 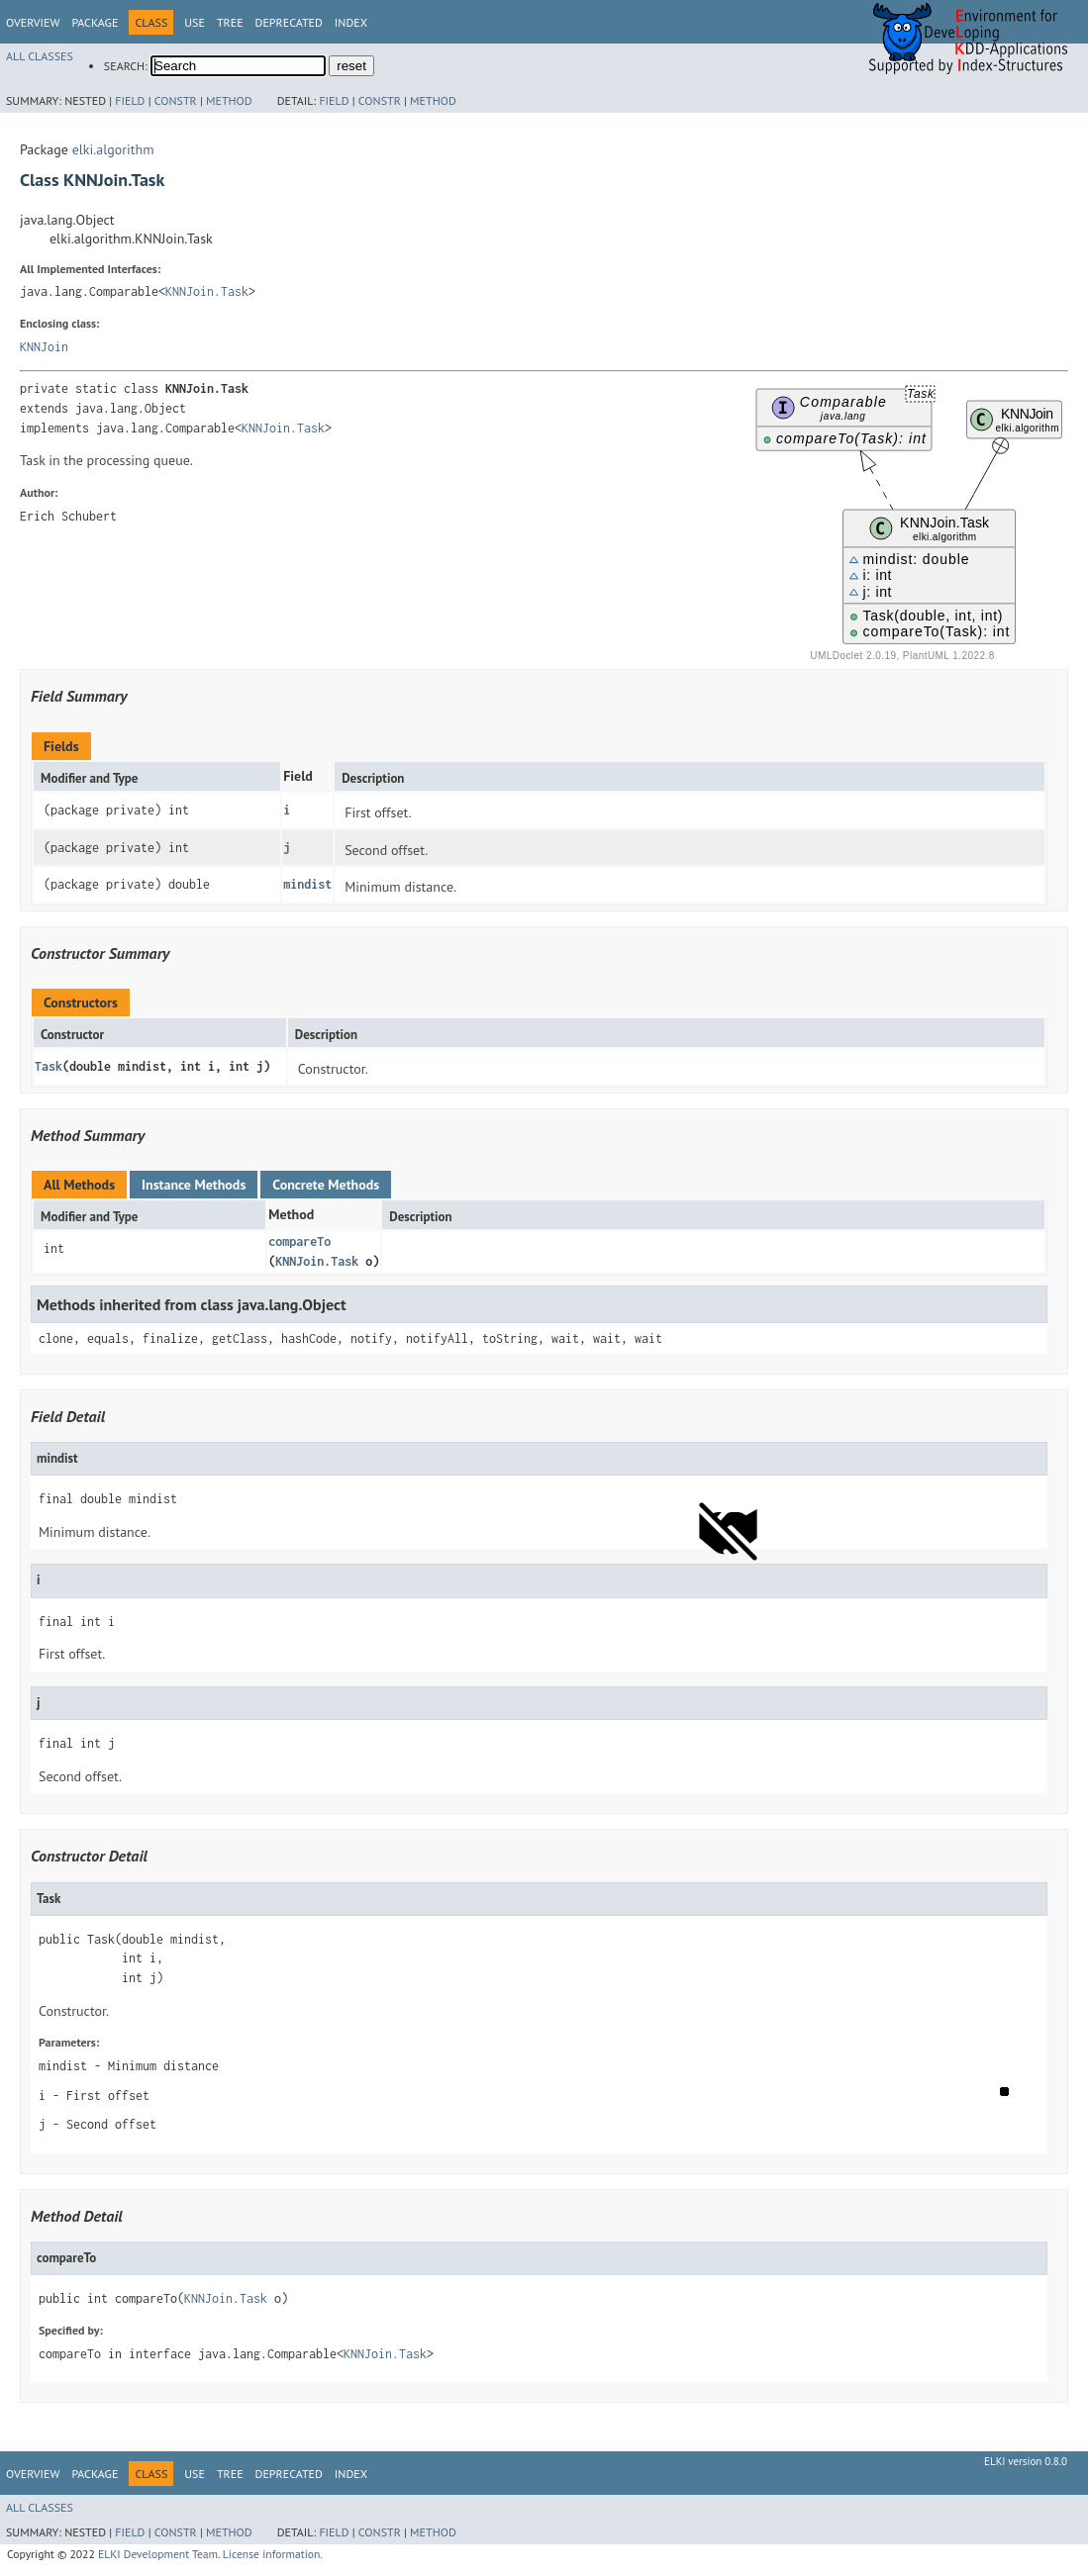 What do you see at coordinates (728, 1531) in the screenshot?
I see `indicates a canceled or declined agreement` at bounding box center [728, 1531].